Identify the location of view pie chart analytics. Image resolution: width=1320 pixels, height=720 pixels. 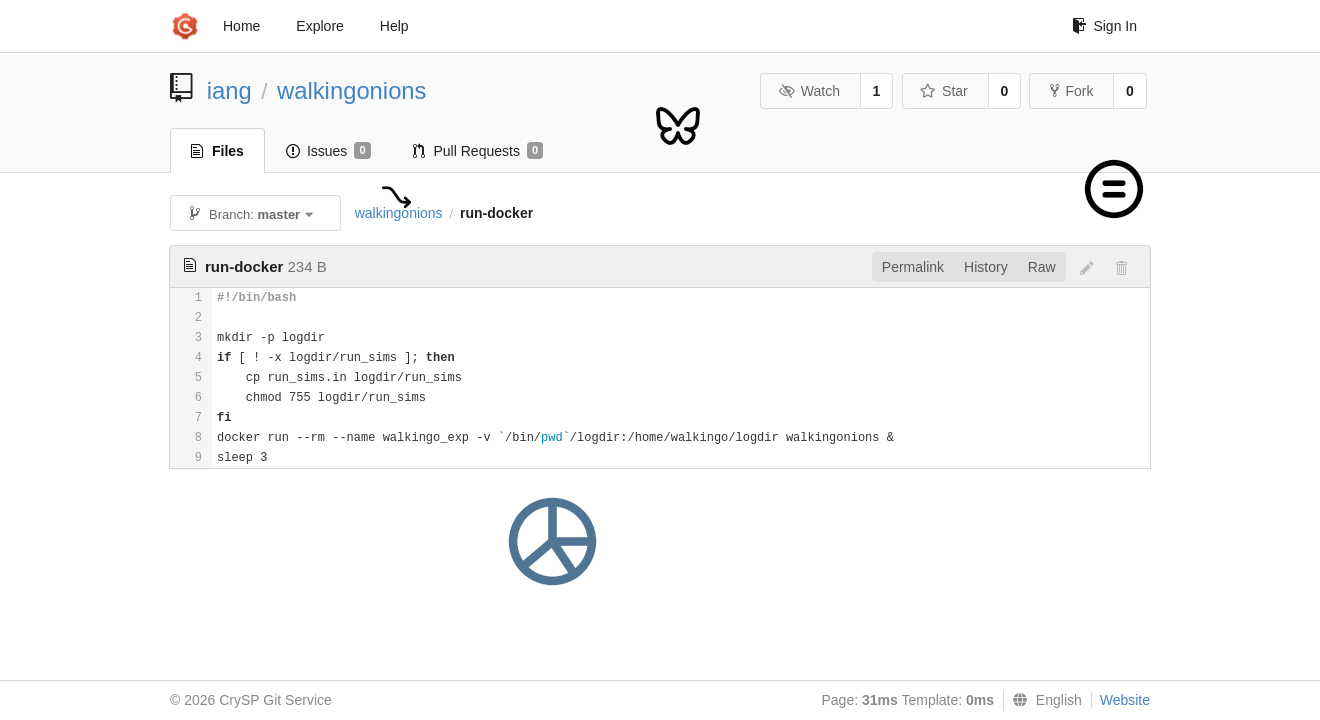
(552, 541).